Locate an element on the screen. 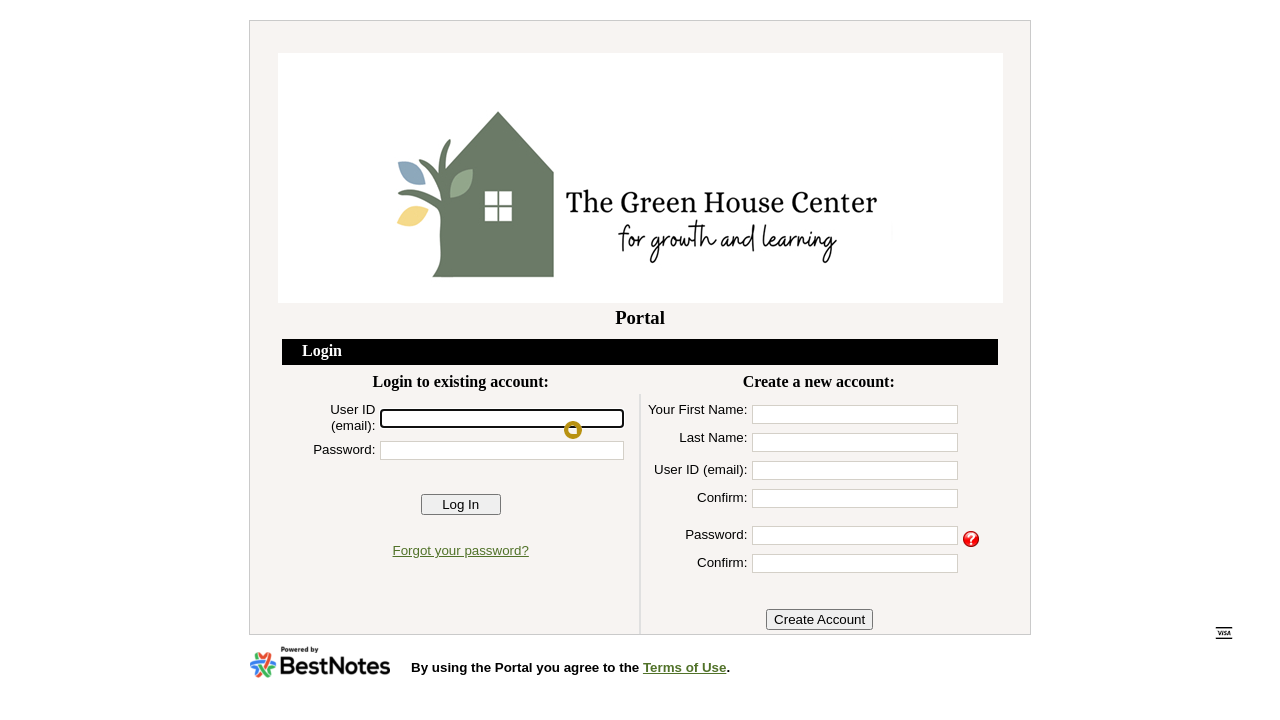 Image resolution: width=1280 pixels, height=720 pixels. visa card accepted as payment method is located at coordinates (1224, 633).